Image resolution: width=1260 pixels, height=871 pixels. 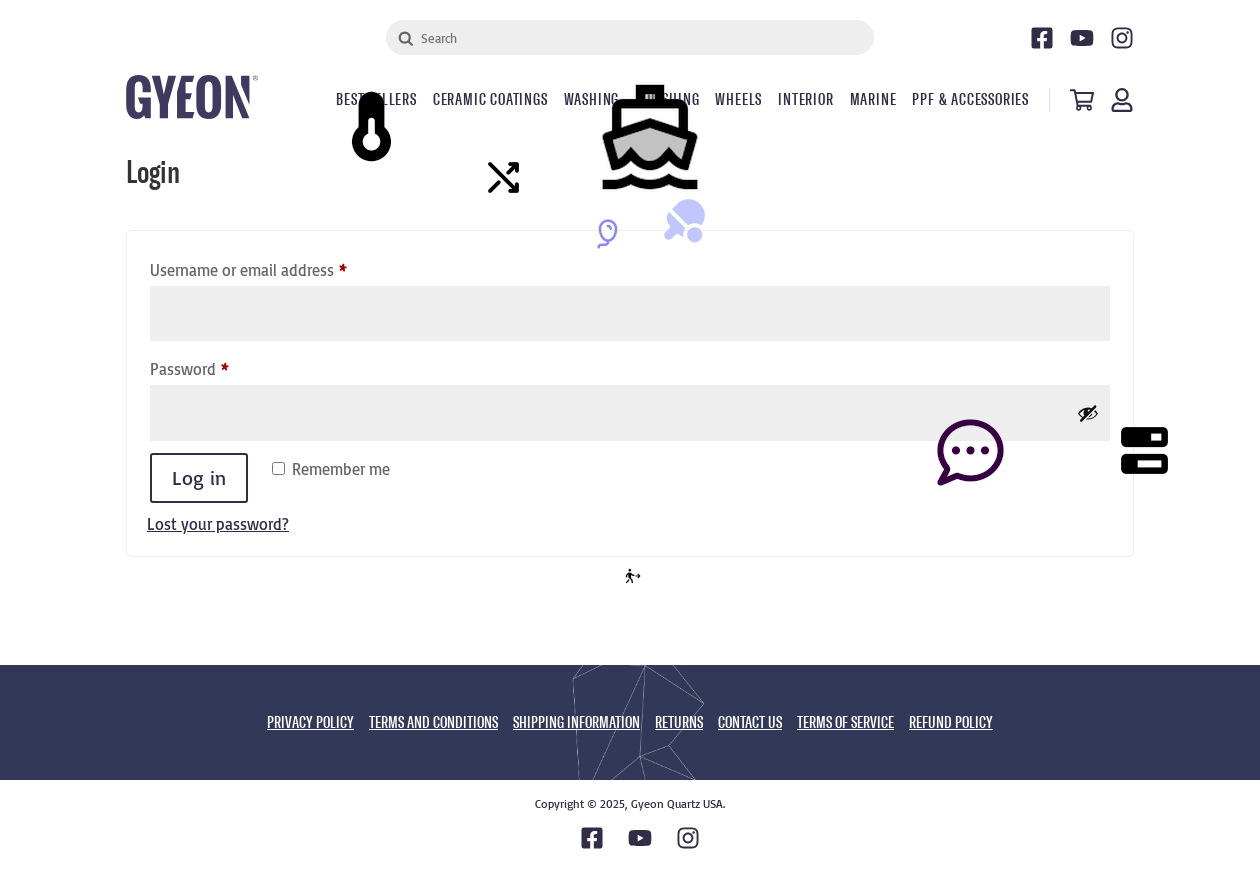 I want to click on exit or leave current area, so click(x=633, y=576).